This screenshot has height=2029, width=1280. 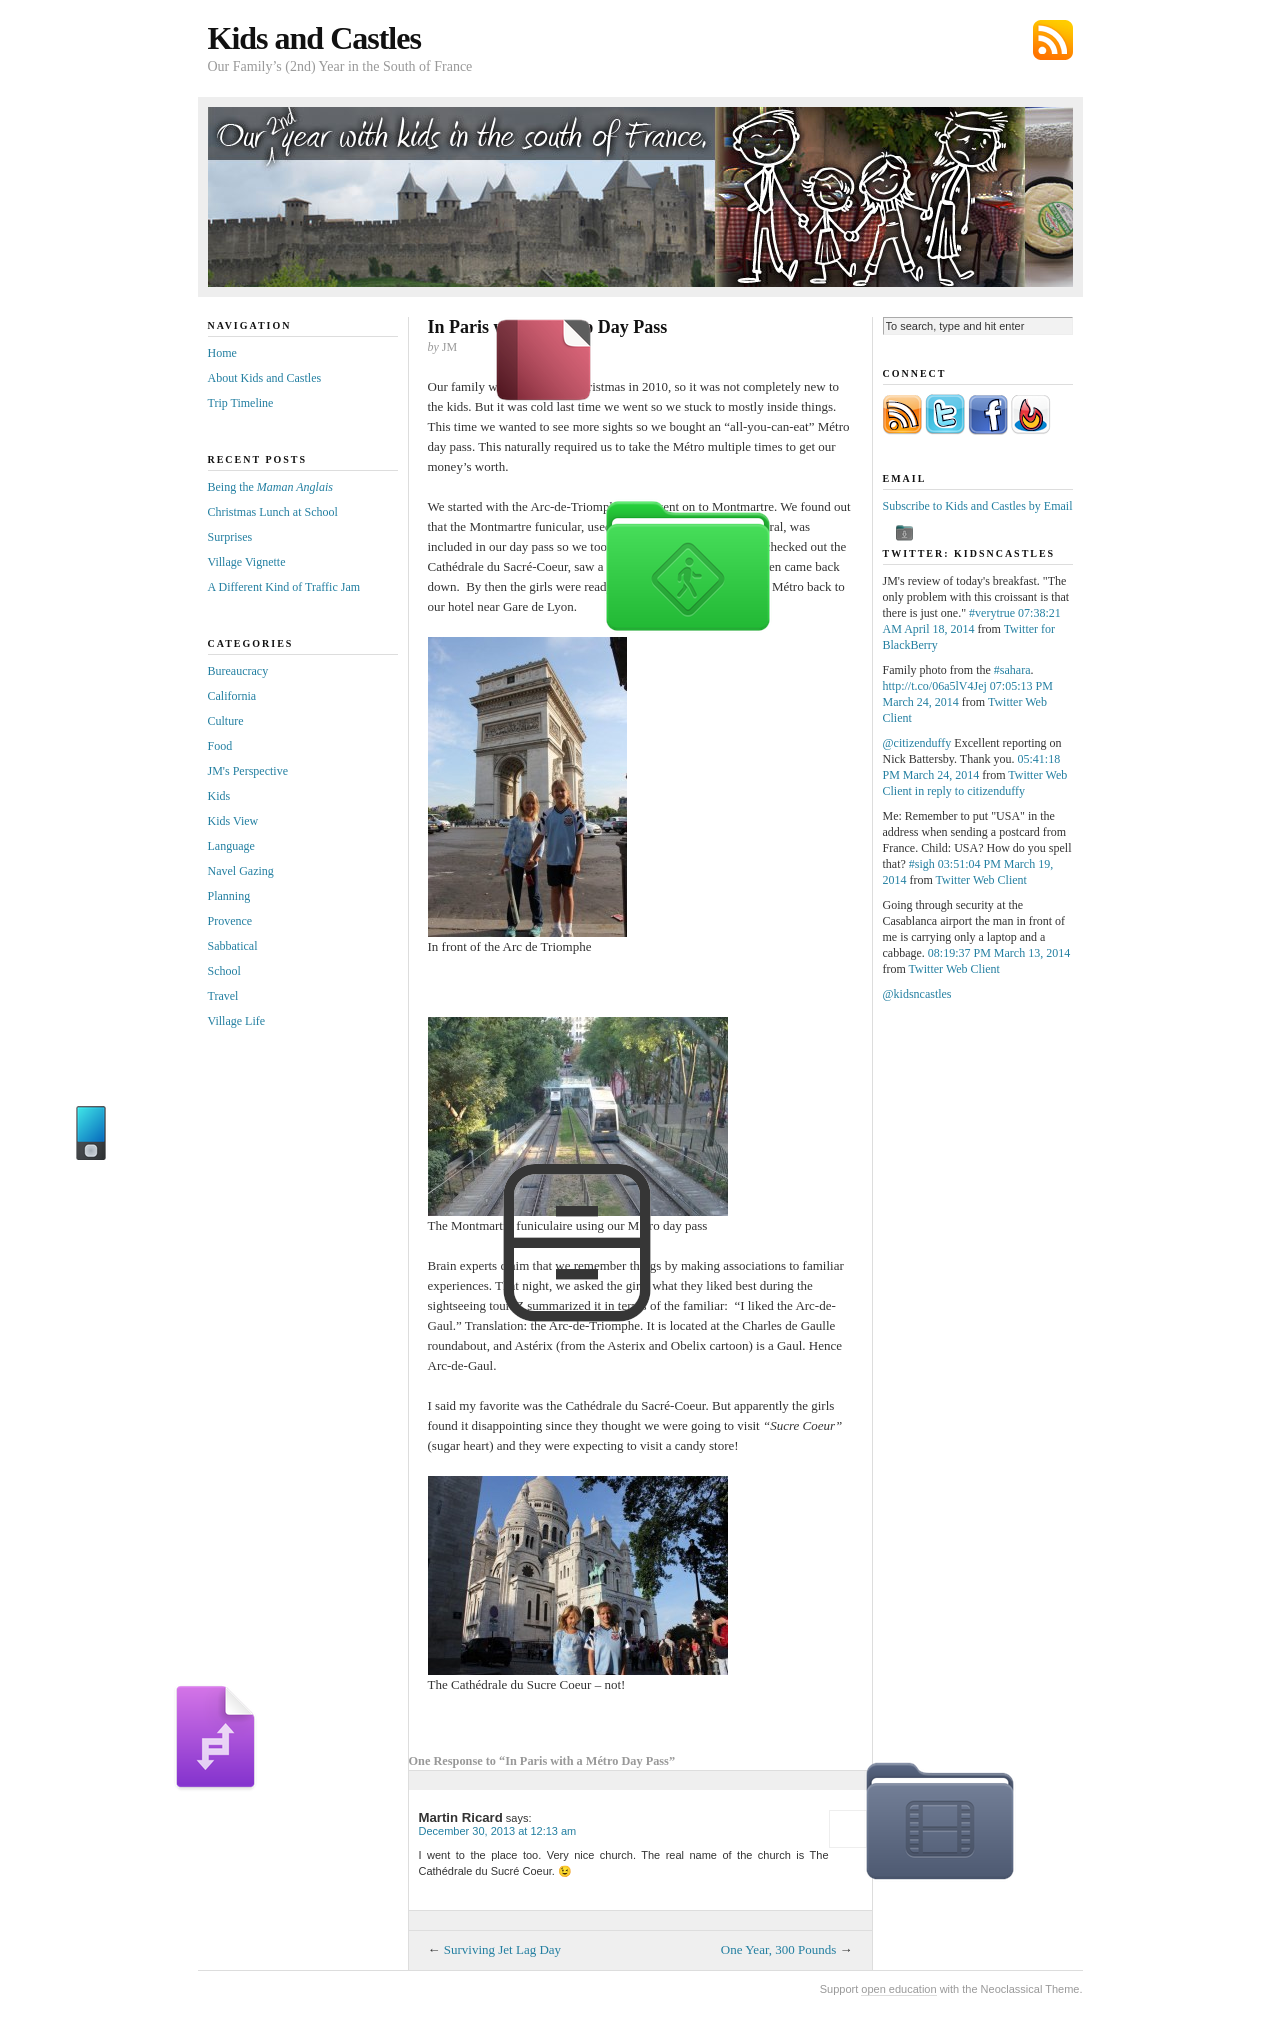 I want to click on open your videos folder, so click(x=940, y=1821).